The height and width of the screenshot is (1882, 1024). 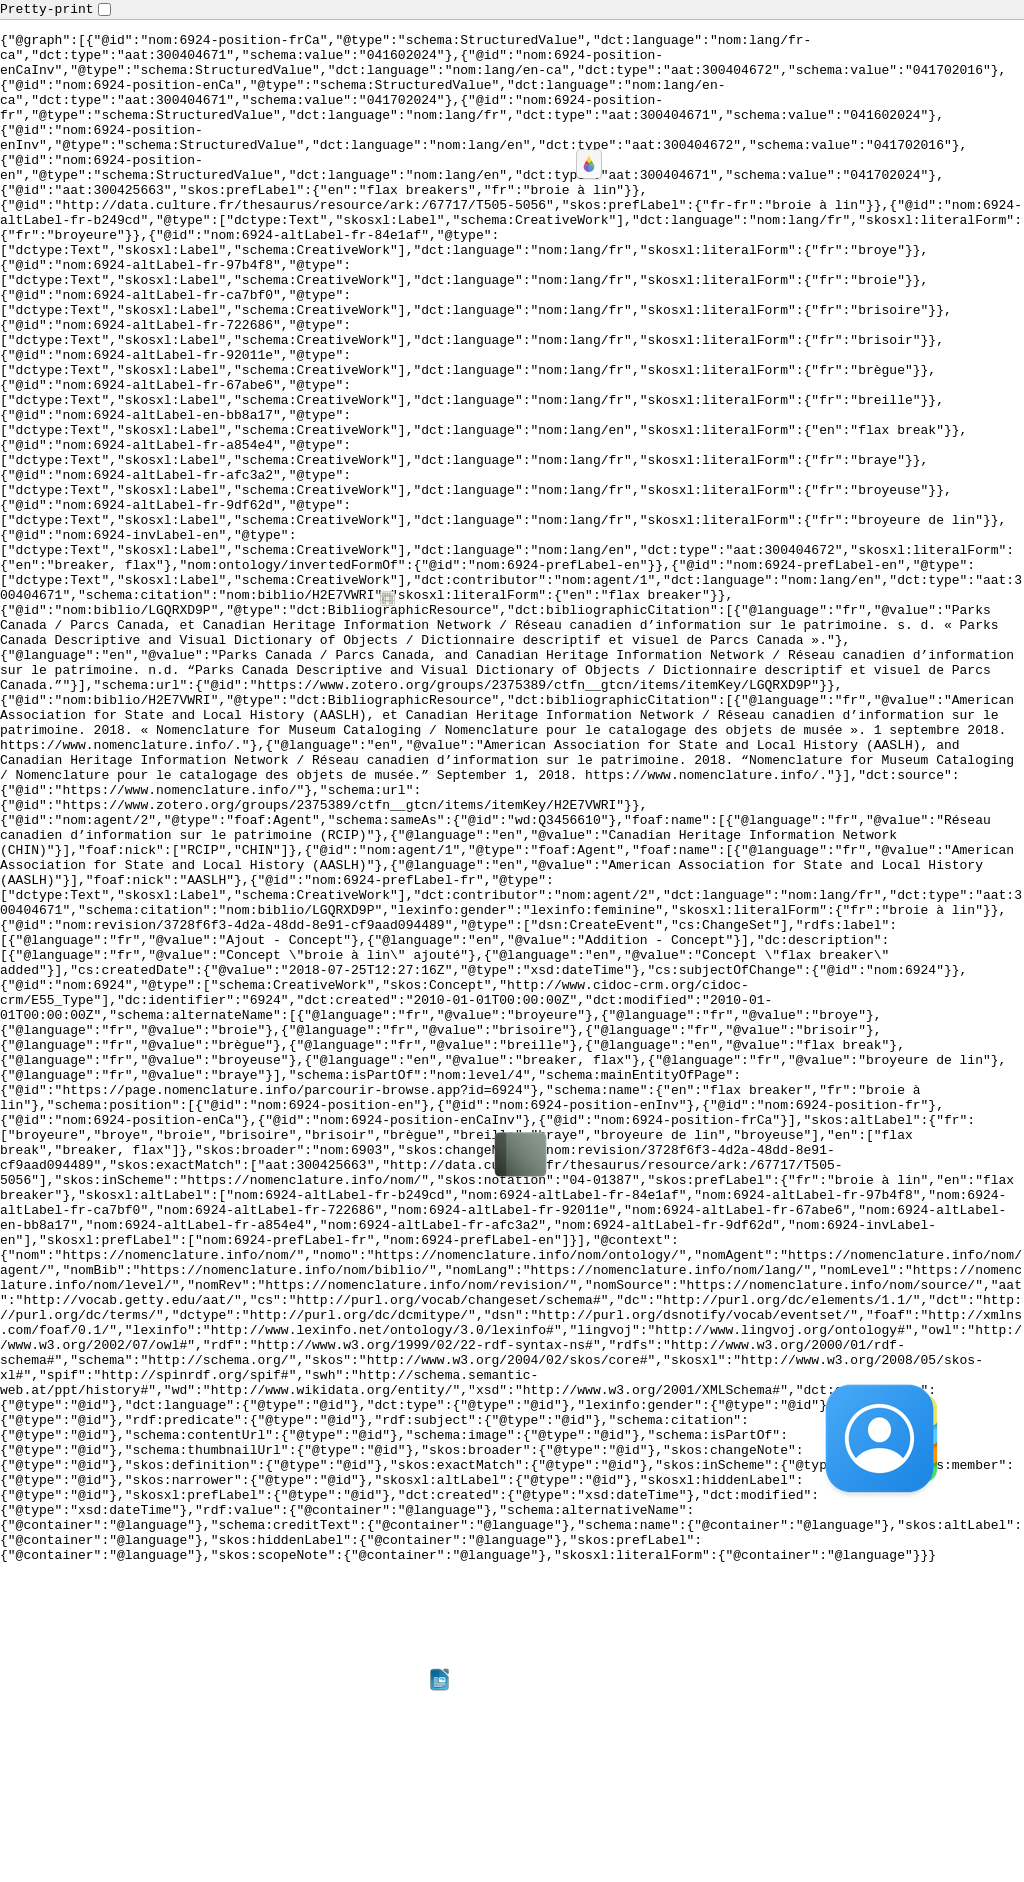 I want to click on open the sudoku puzzle game, so click(x=387, y=598).